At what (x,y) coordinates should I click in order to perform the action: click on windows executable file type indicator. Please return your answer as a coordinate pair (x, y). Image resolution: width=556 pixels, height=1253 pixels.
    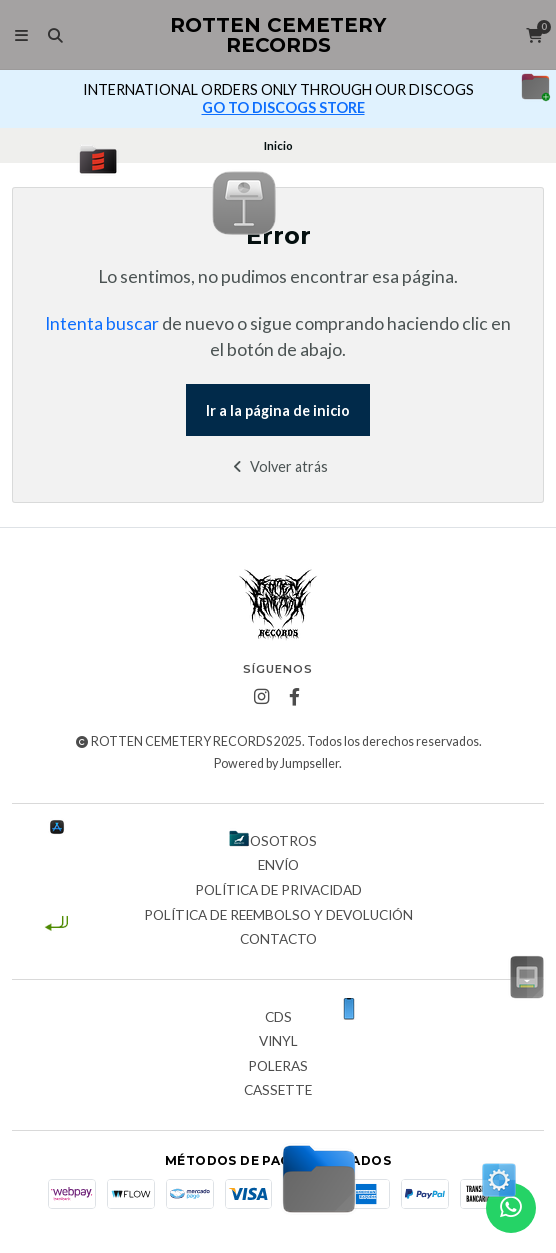
    Looking at the image, I should click on (499, 1180).